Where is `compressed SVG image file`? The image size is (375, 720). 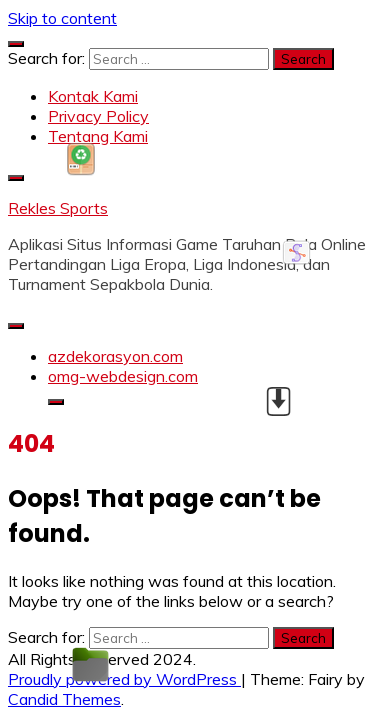
compressed SVG image file is located at coordinates (296, 251).